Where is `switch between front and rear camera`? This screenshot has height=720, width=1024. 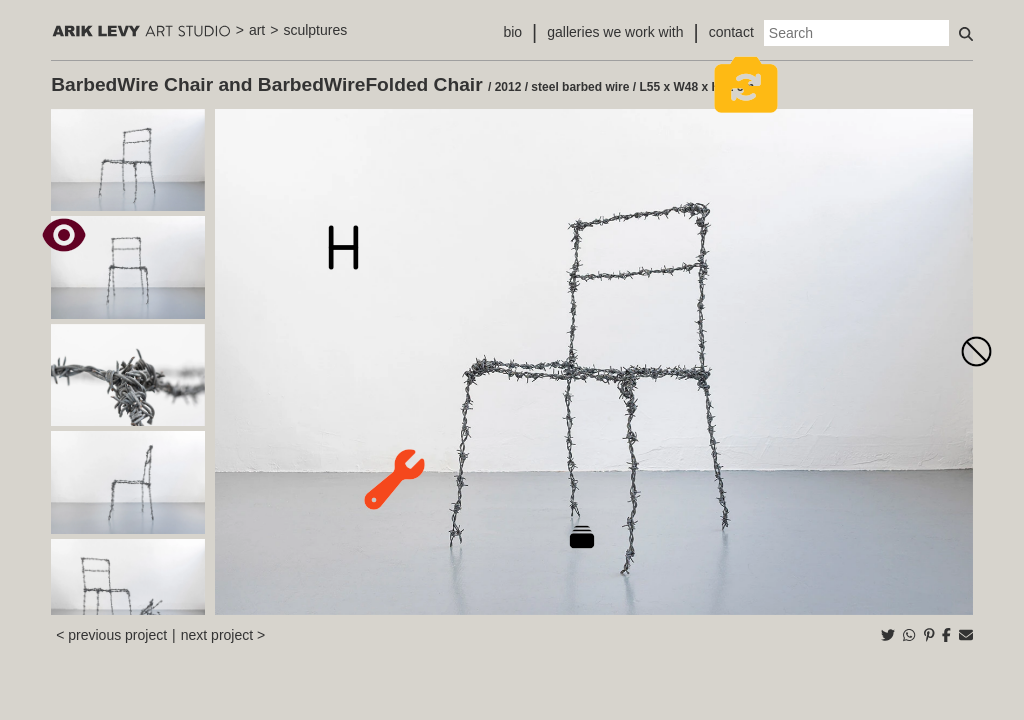 switch between front and rear camera is located at coordinates (746, 86).